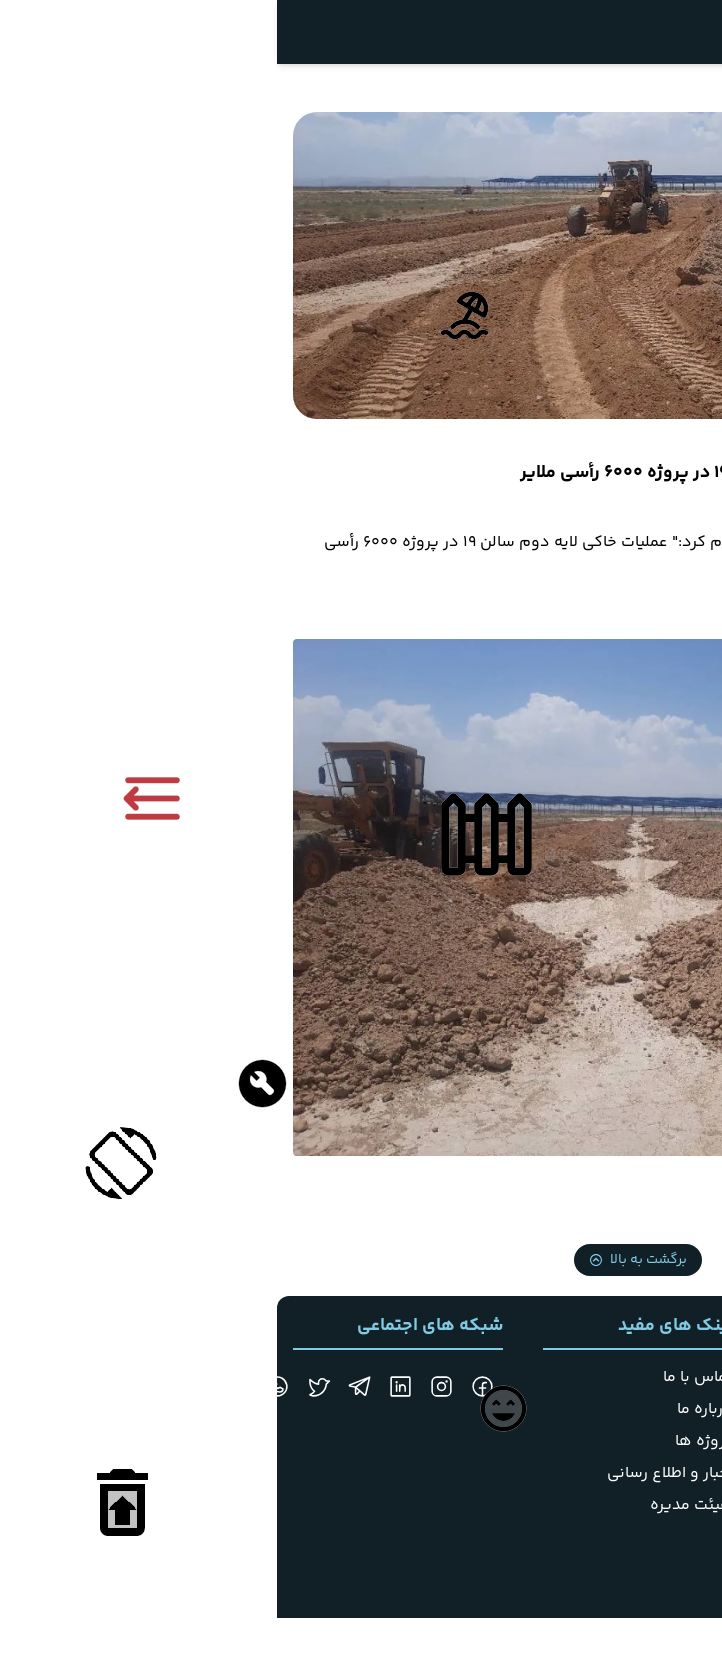 This screenshot has height=1662, width=722. Describe the element at coordinates (121, 1163) in the screenshot. I see `rotate screen orientation` at that location.